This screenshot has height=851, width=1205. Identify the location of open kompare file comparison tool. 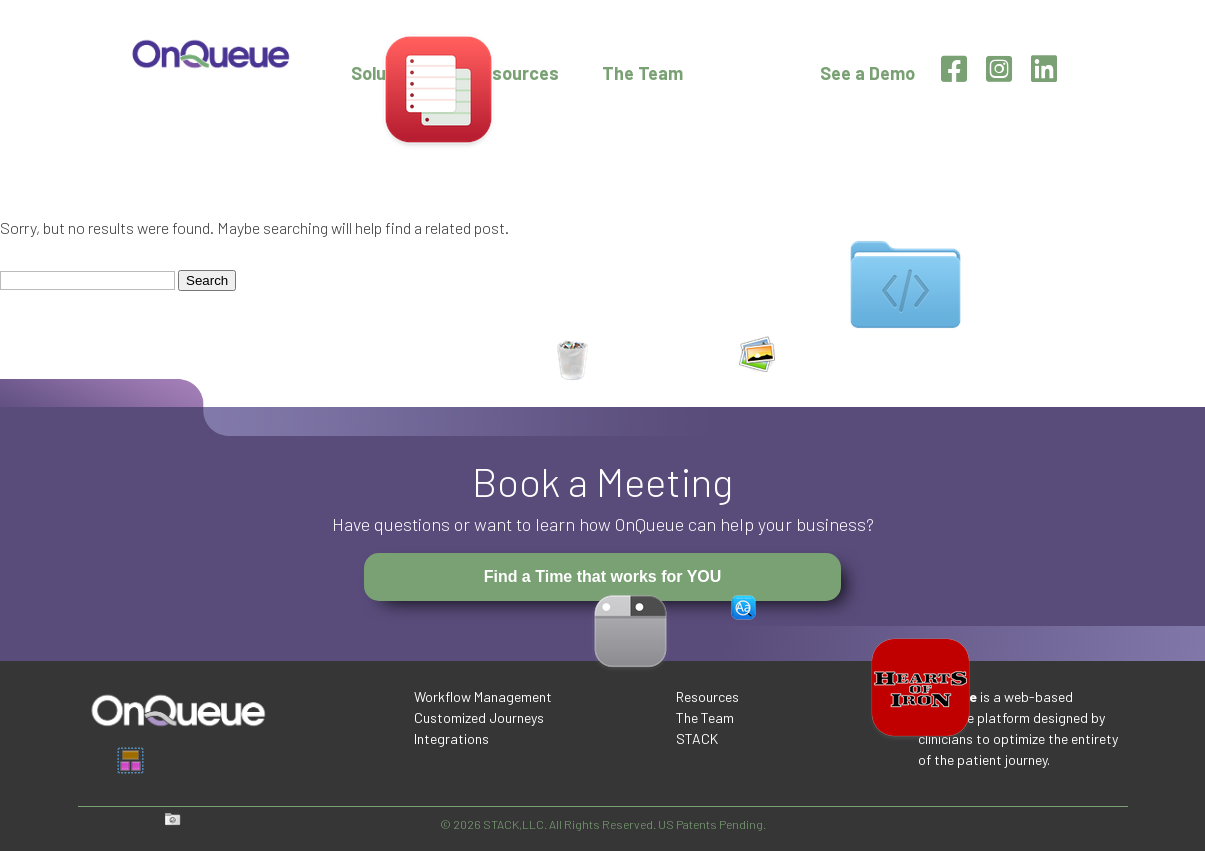
(438, 89).